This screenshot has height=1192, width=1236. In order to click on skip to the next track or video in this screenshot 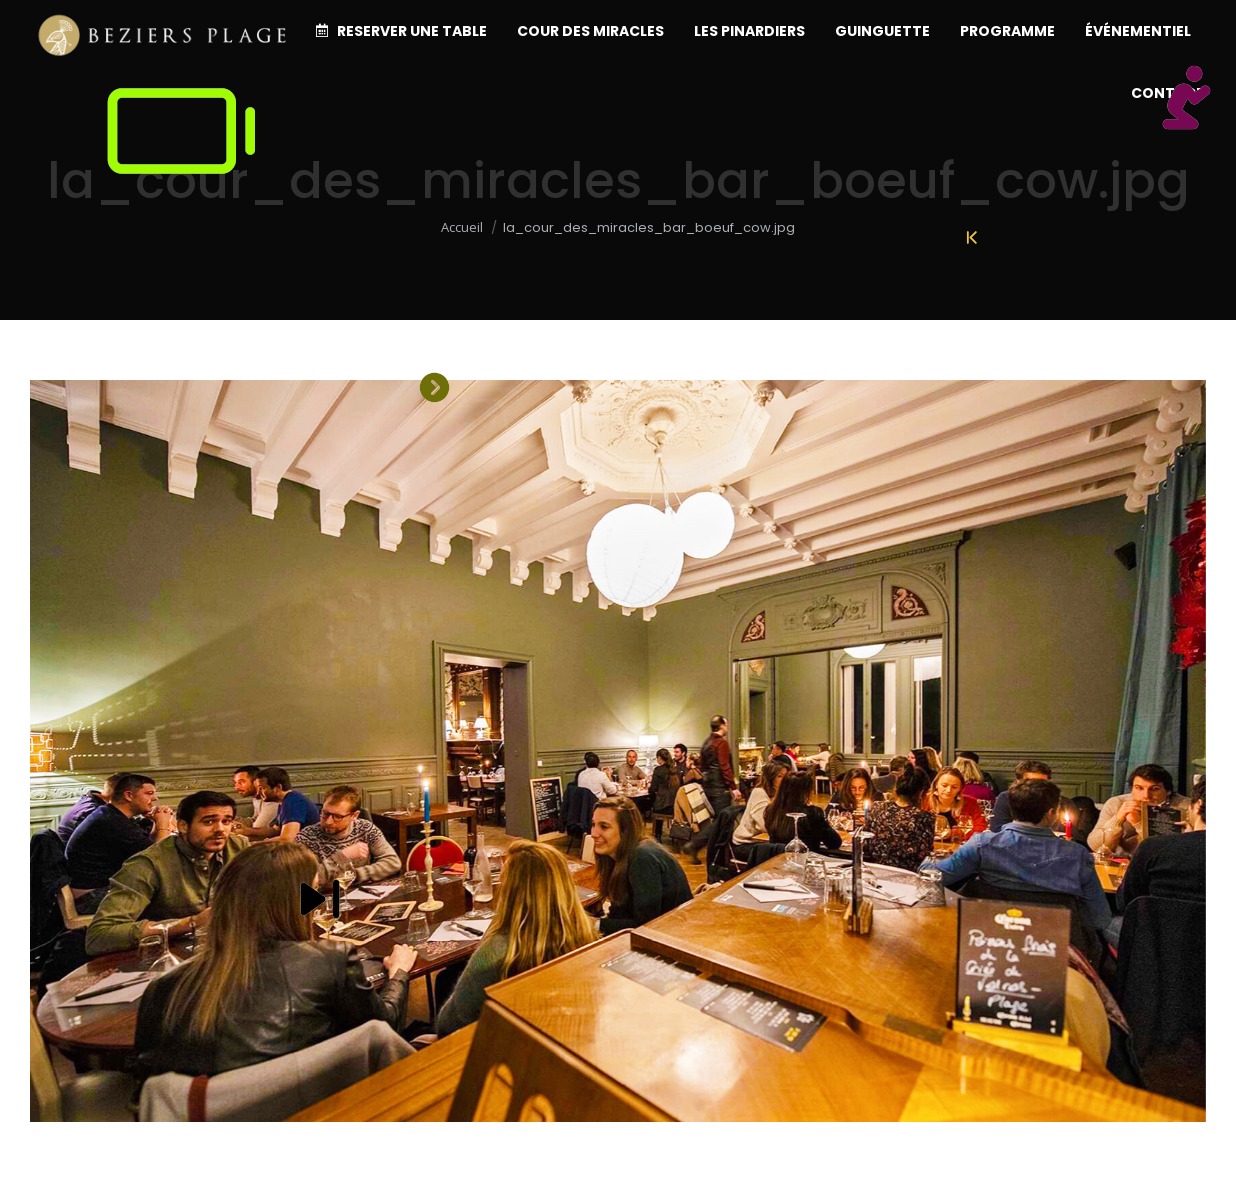, I will do `click(320, 899)`.